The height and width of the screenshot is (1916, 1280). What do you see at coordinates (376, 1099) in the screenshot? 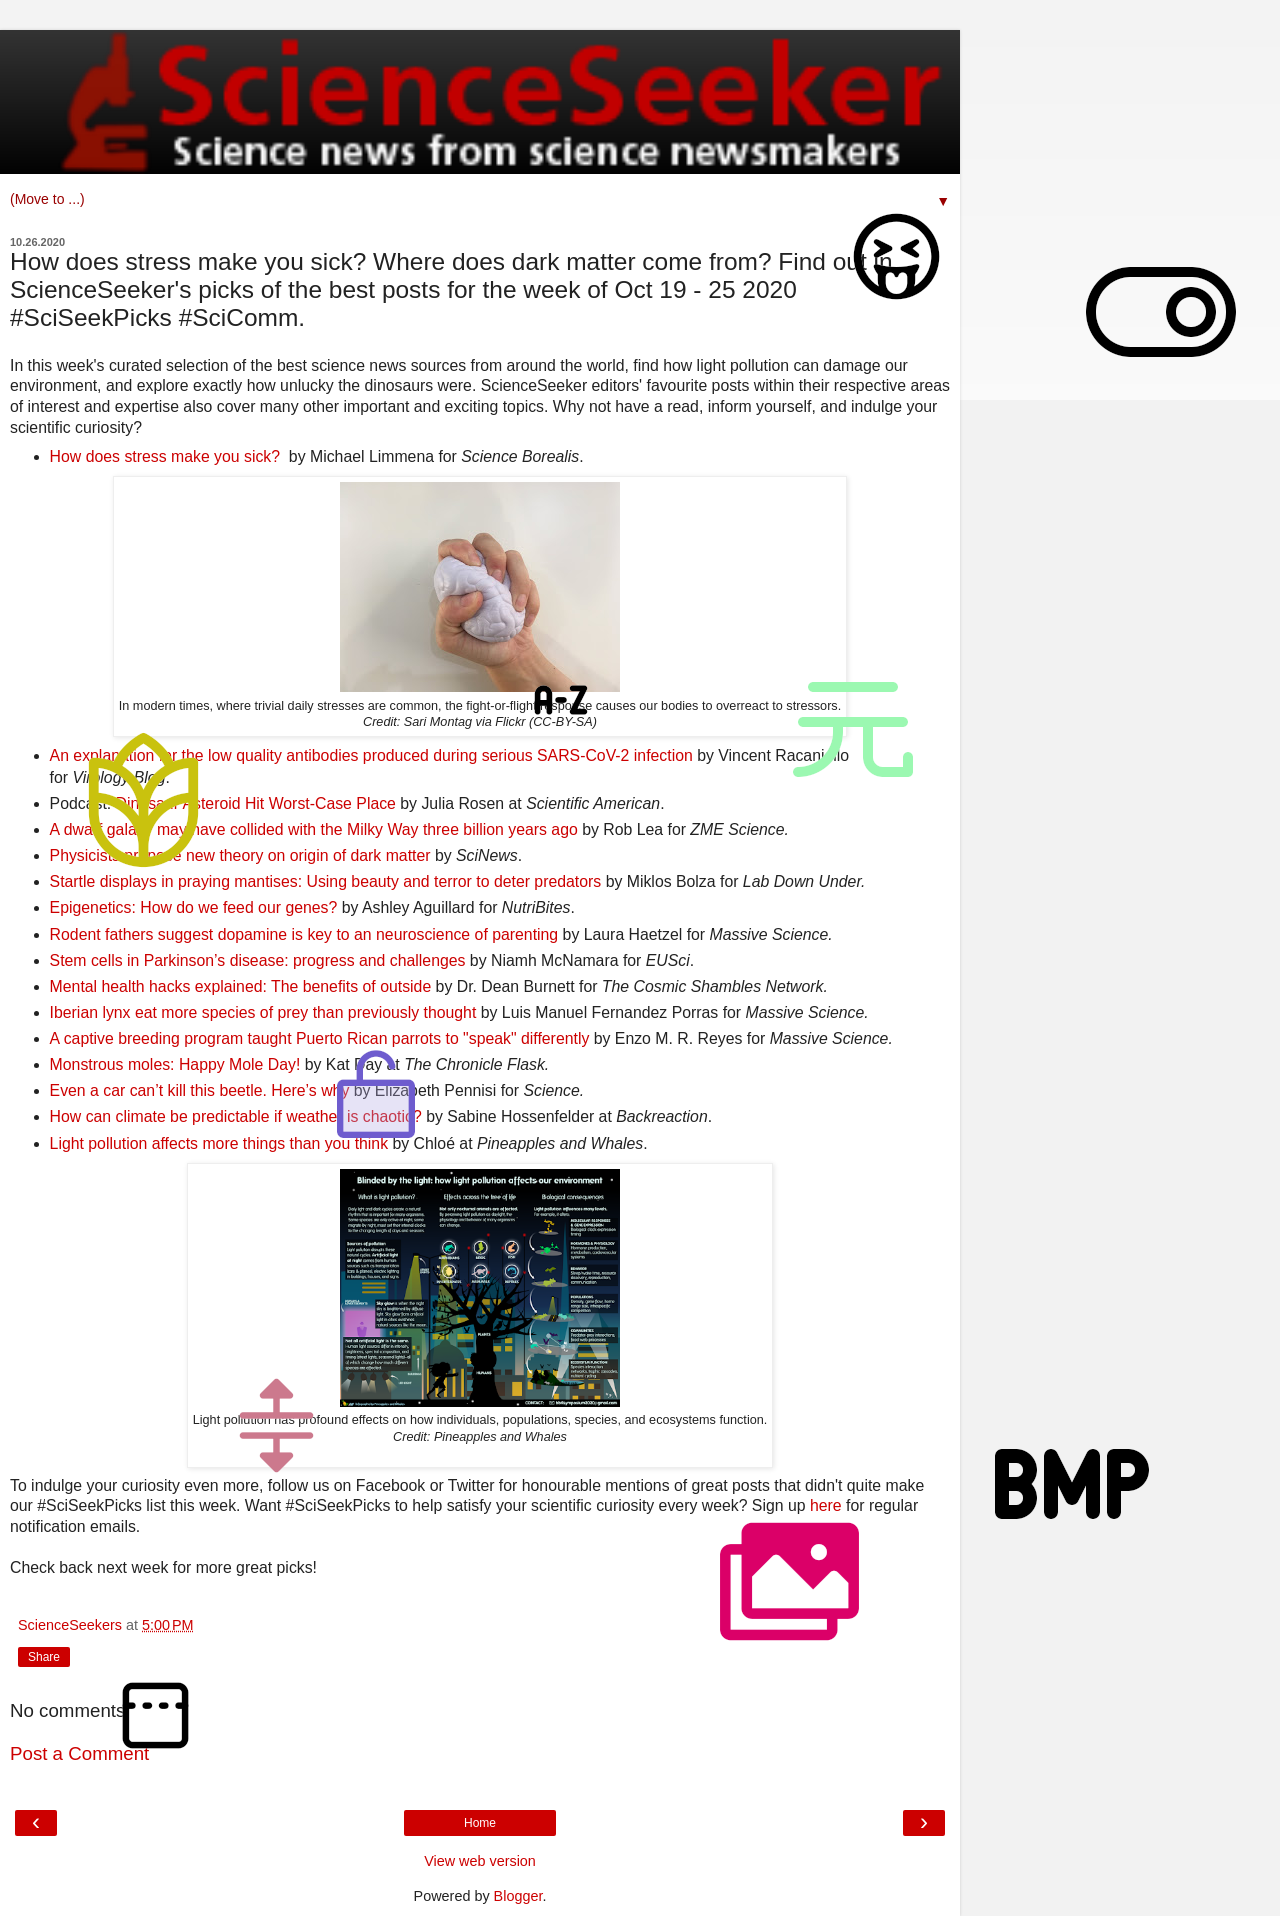
I see `unlocked or unsecured state` at bounding box center [376, 1099].